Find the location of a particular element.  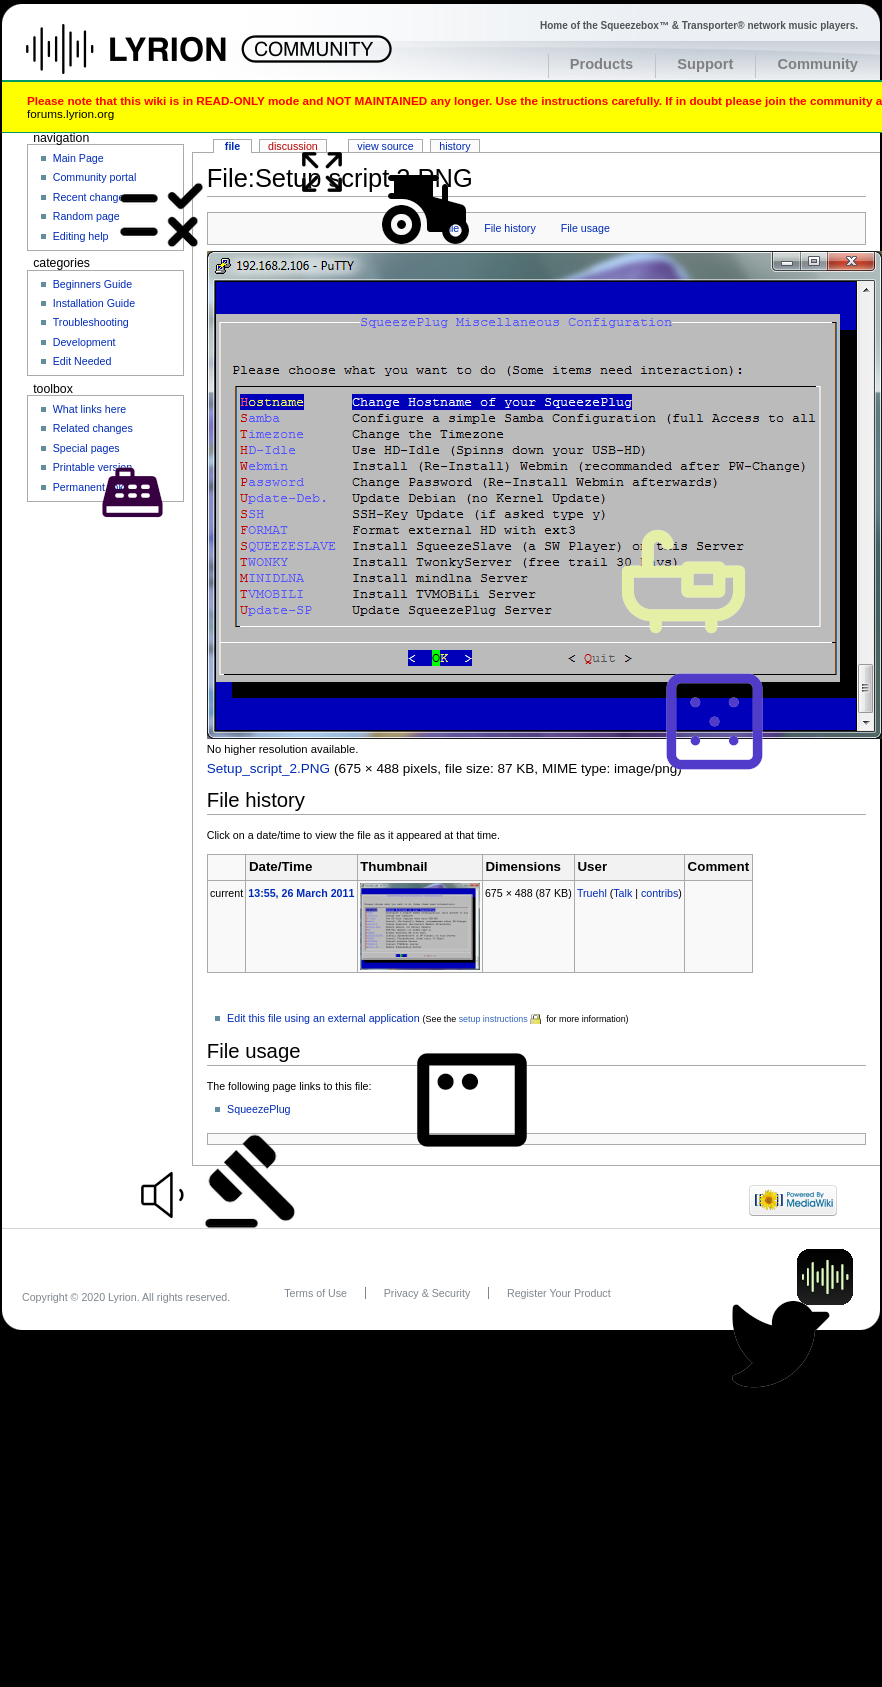

expand to fullscreen mode is located at coordinates (322, 172).